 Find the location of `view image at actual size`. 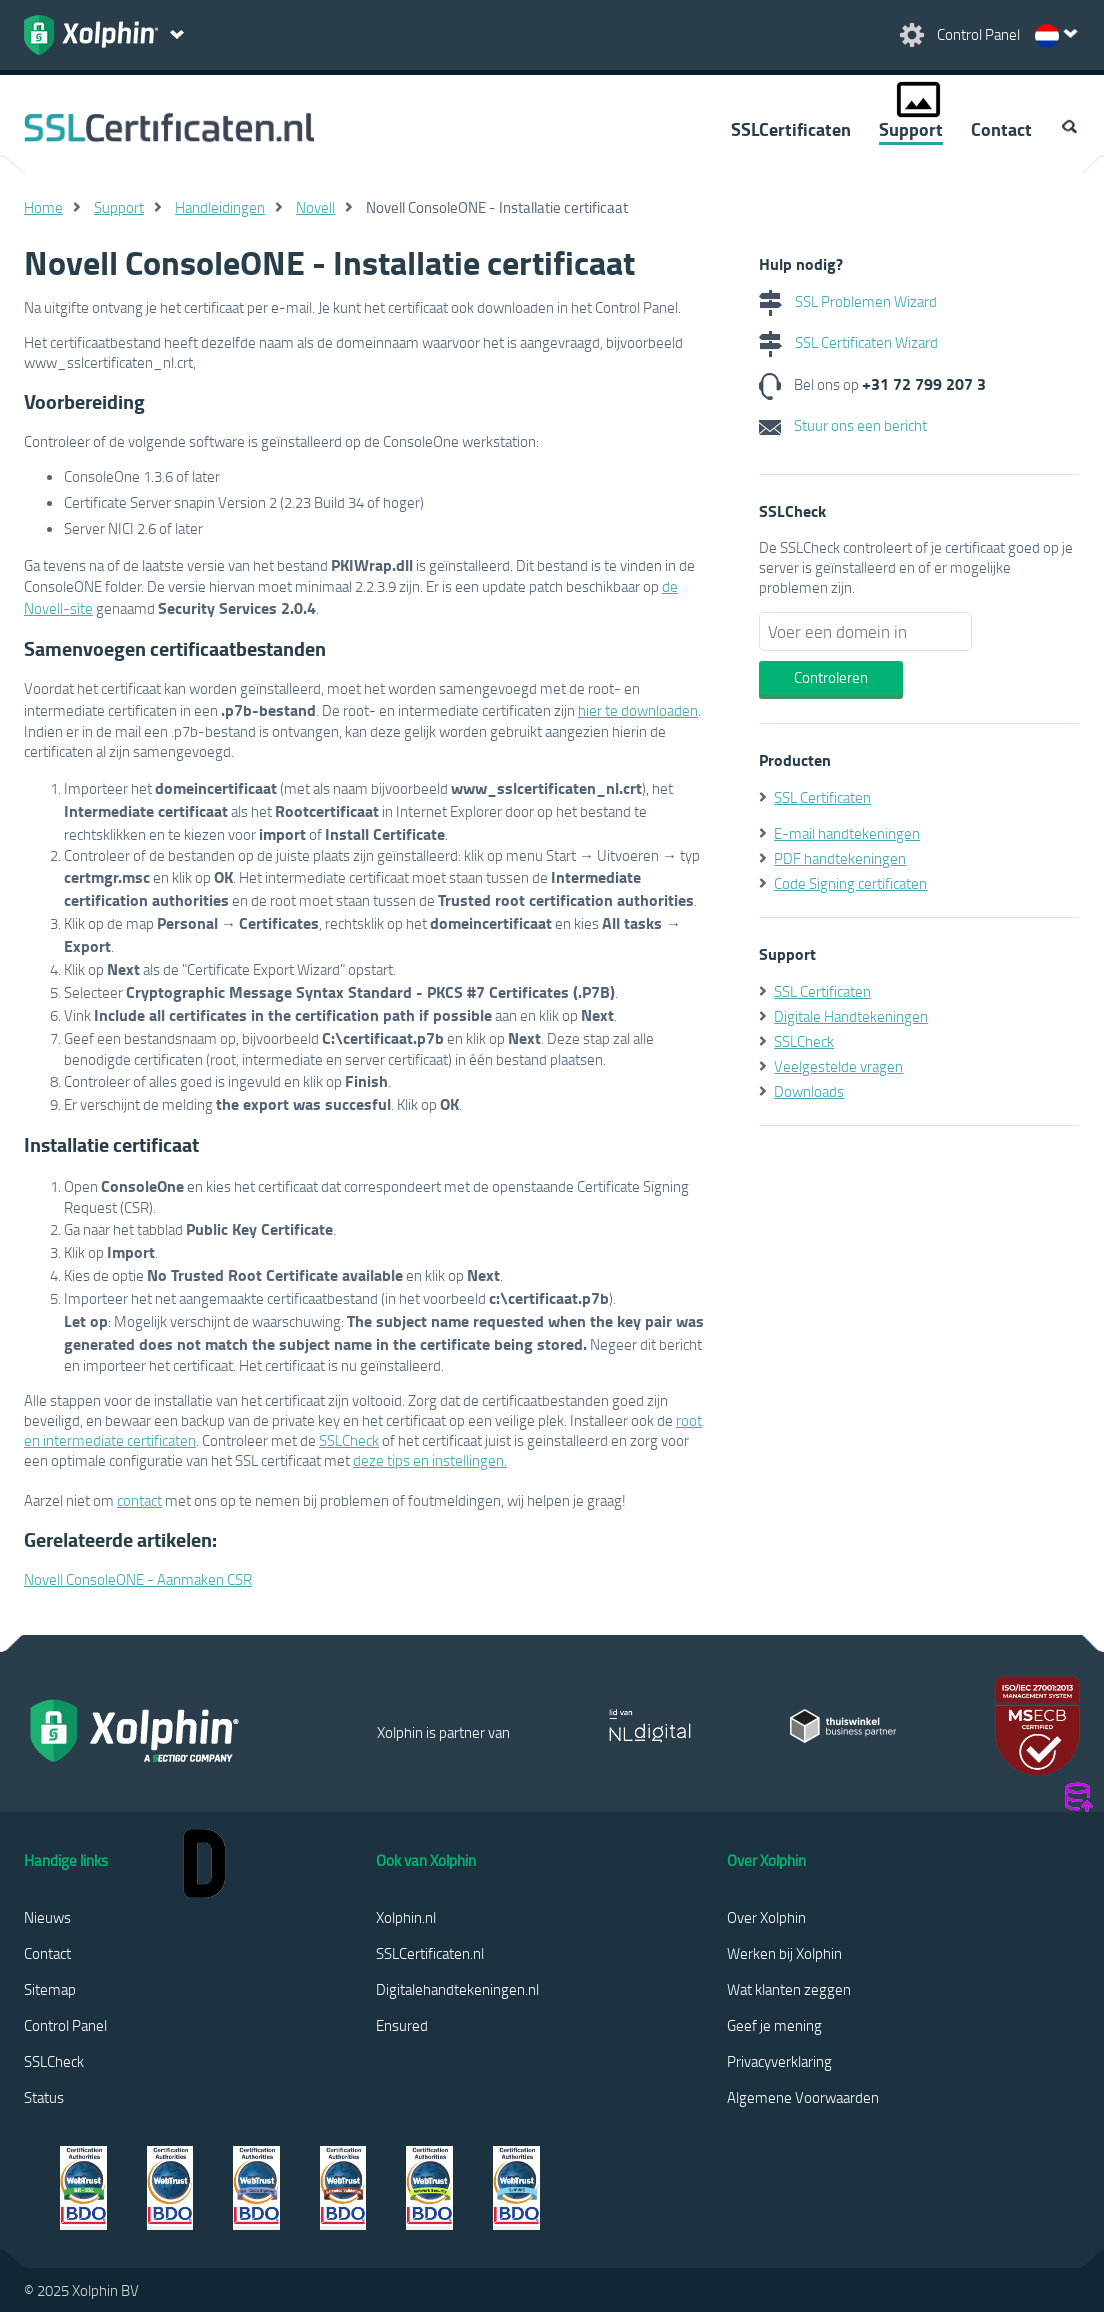

view image at actual size is located at coordinates (918, 99).